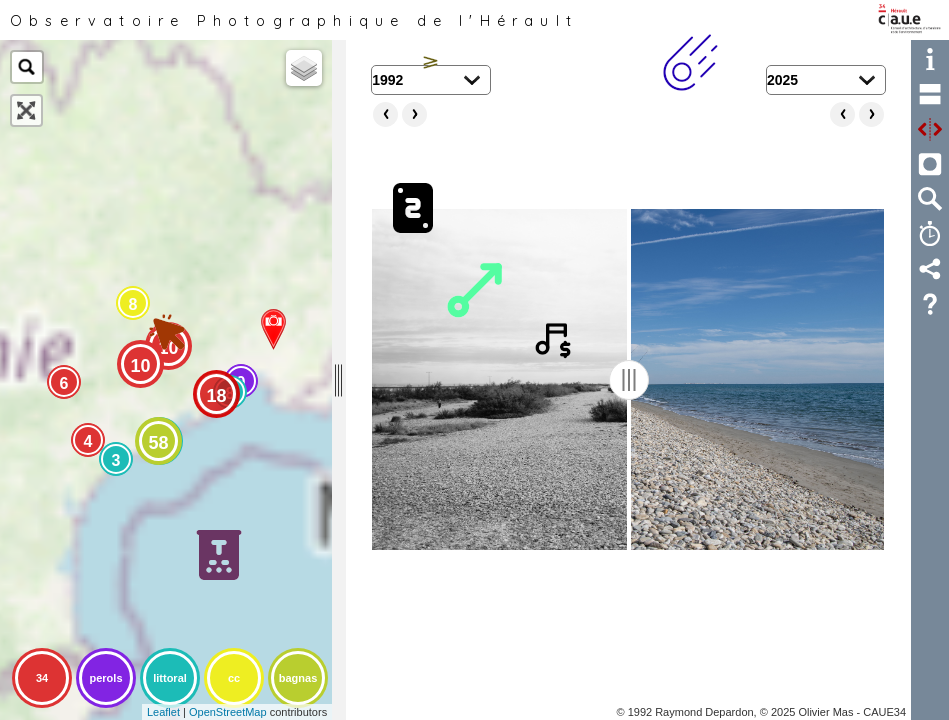 The height and width of the screenshot is (720, 949). I want to click on click or tap to interact, so click(169, 334).